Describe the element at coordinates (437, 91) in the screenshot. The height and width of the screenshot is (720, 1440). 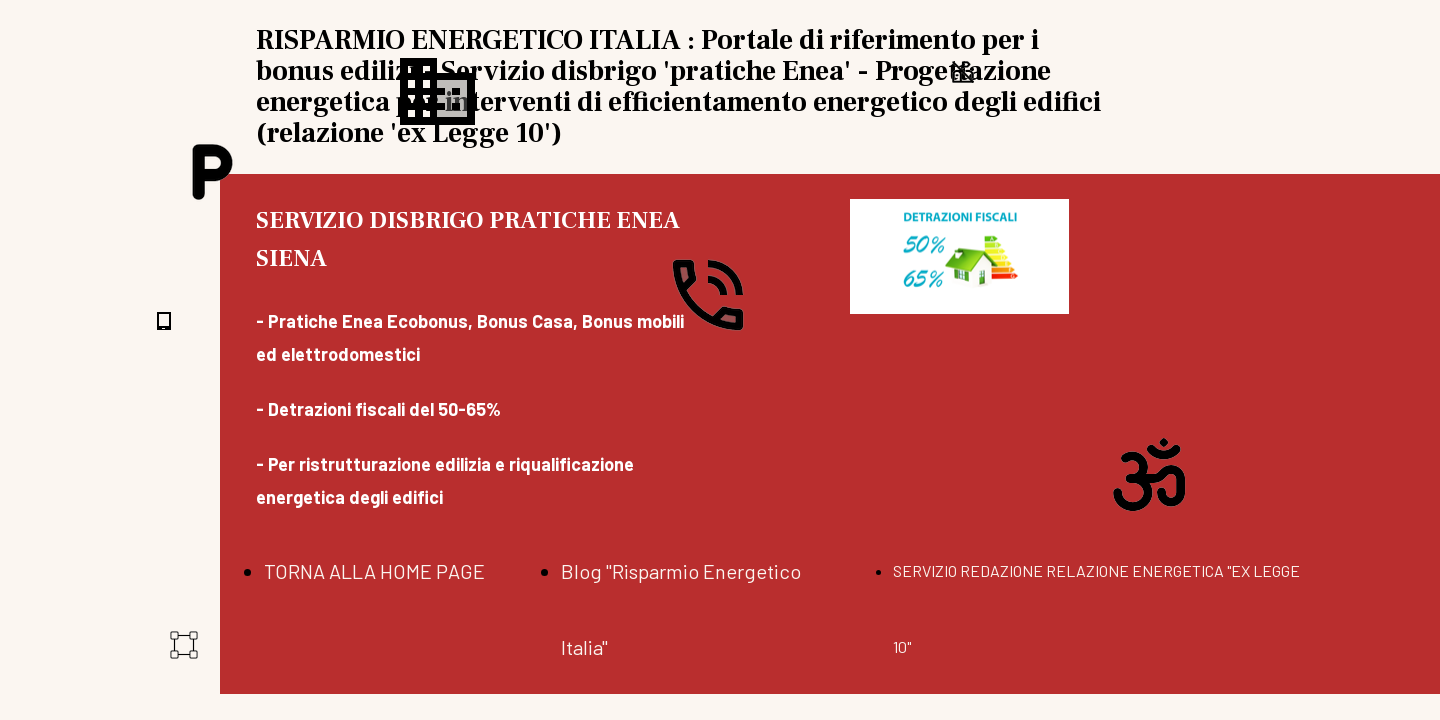
I see `view company or organization profile` at that location.